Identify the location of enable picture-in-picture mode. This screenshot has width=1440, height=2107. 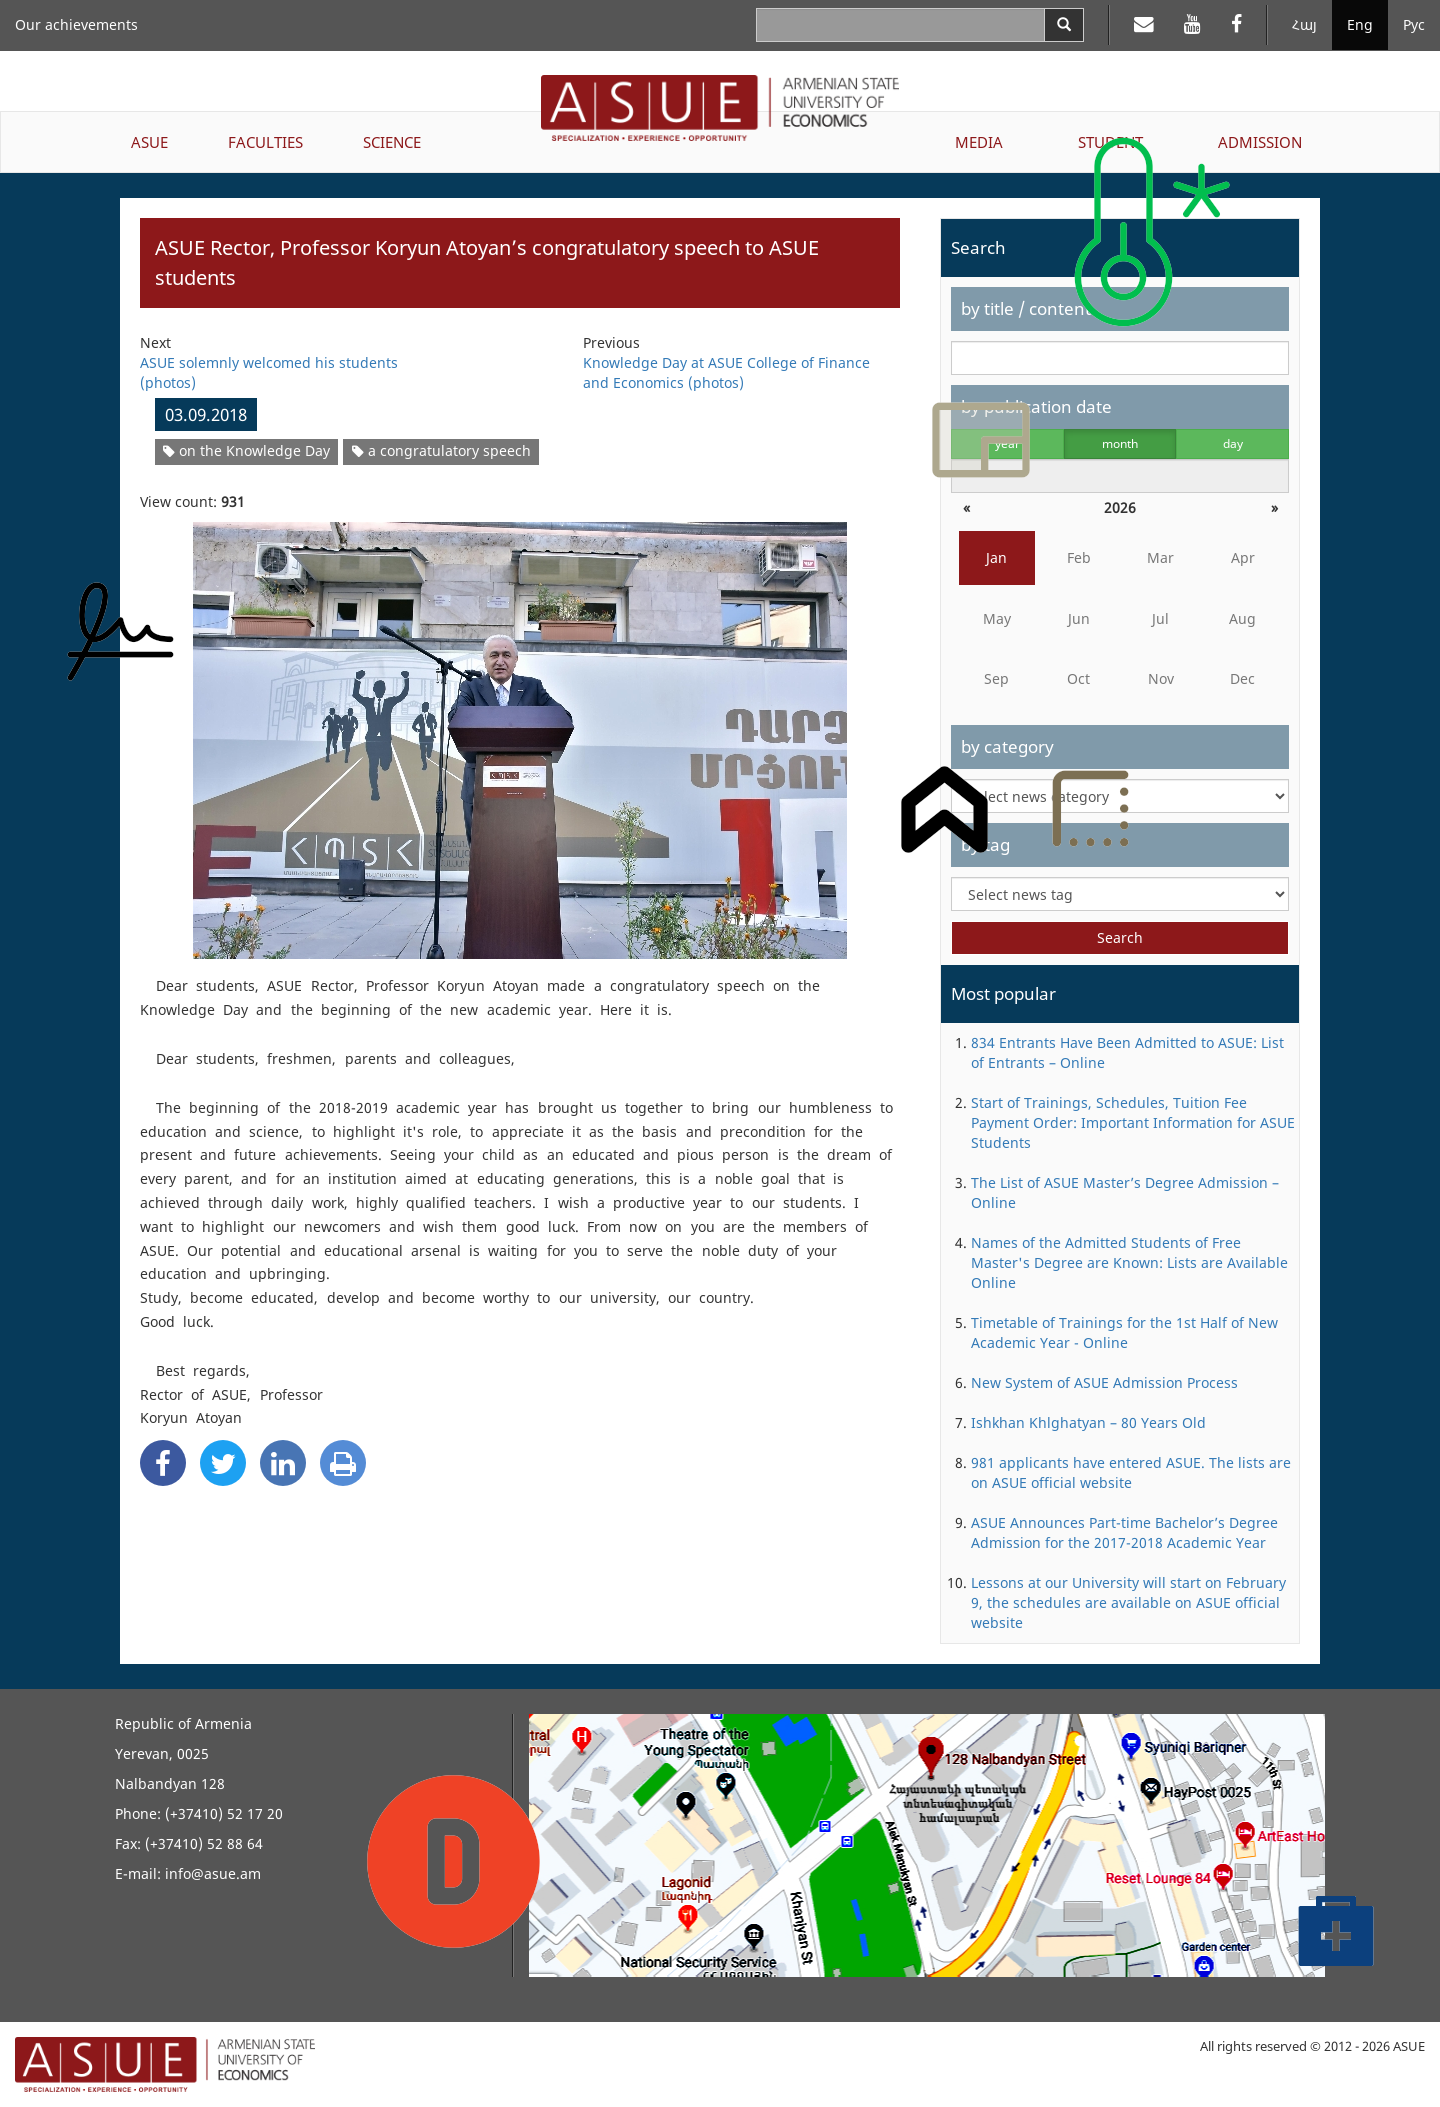
(981, 440).